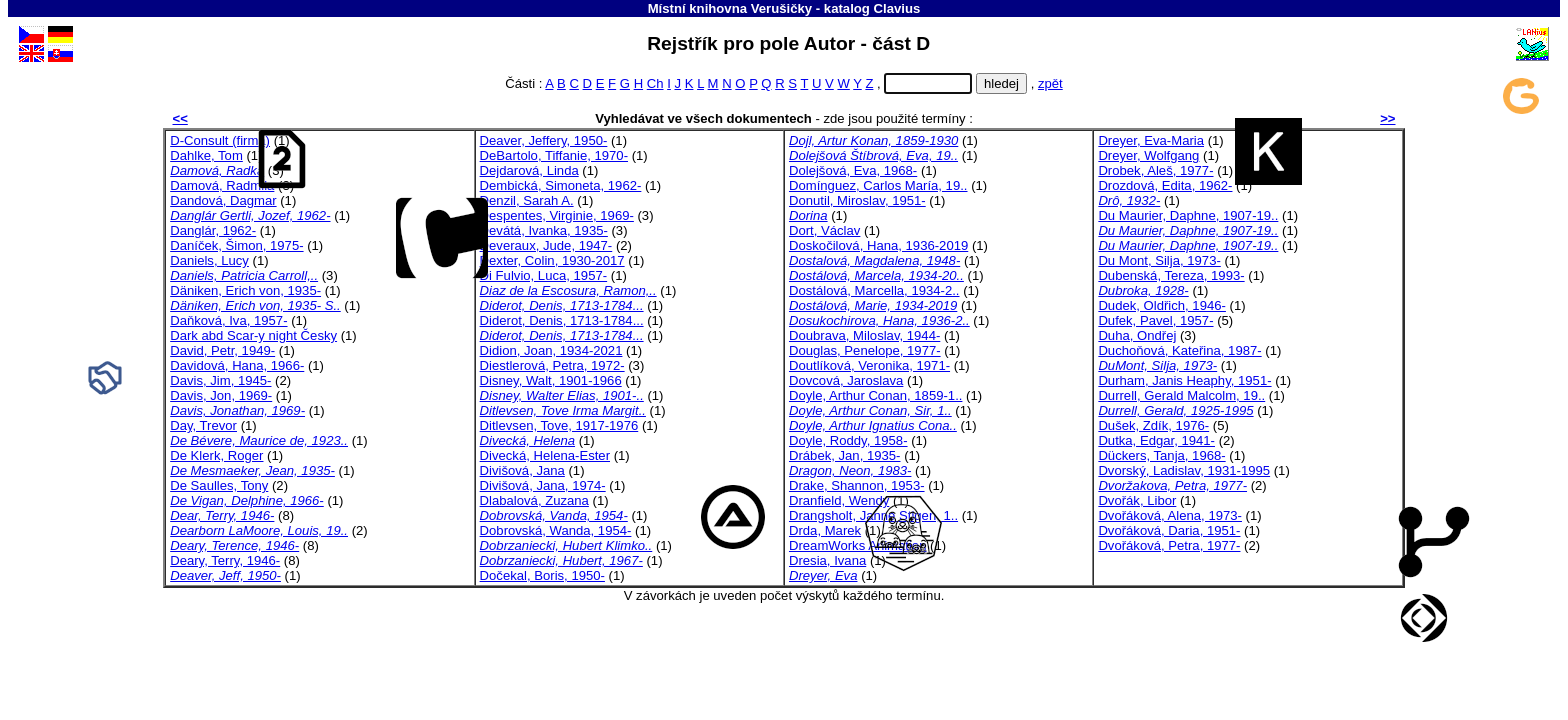 This screenshot has height=720, width=1568. Describe the element at coordinates (282, 159) in the screenshot. I see `indicates SIM card 2 is active` at that location.